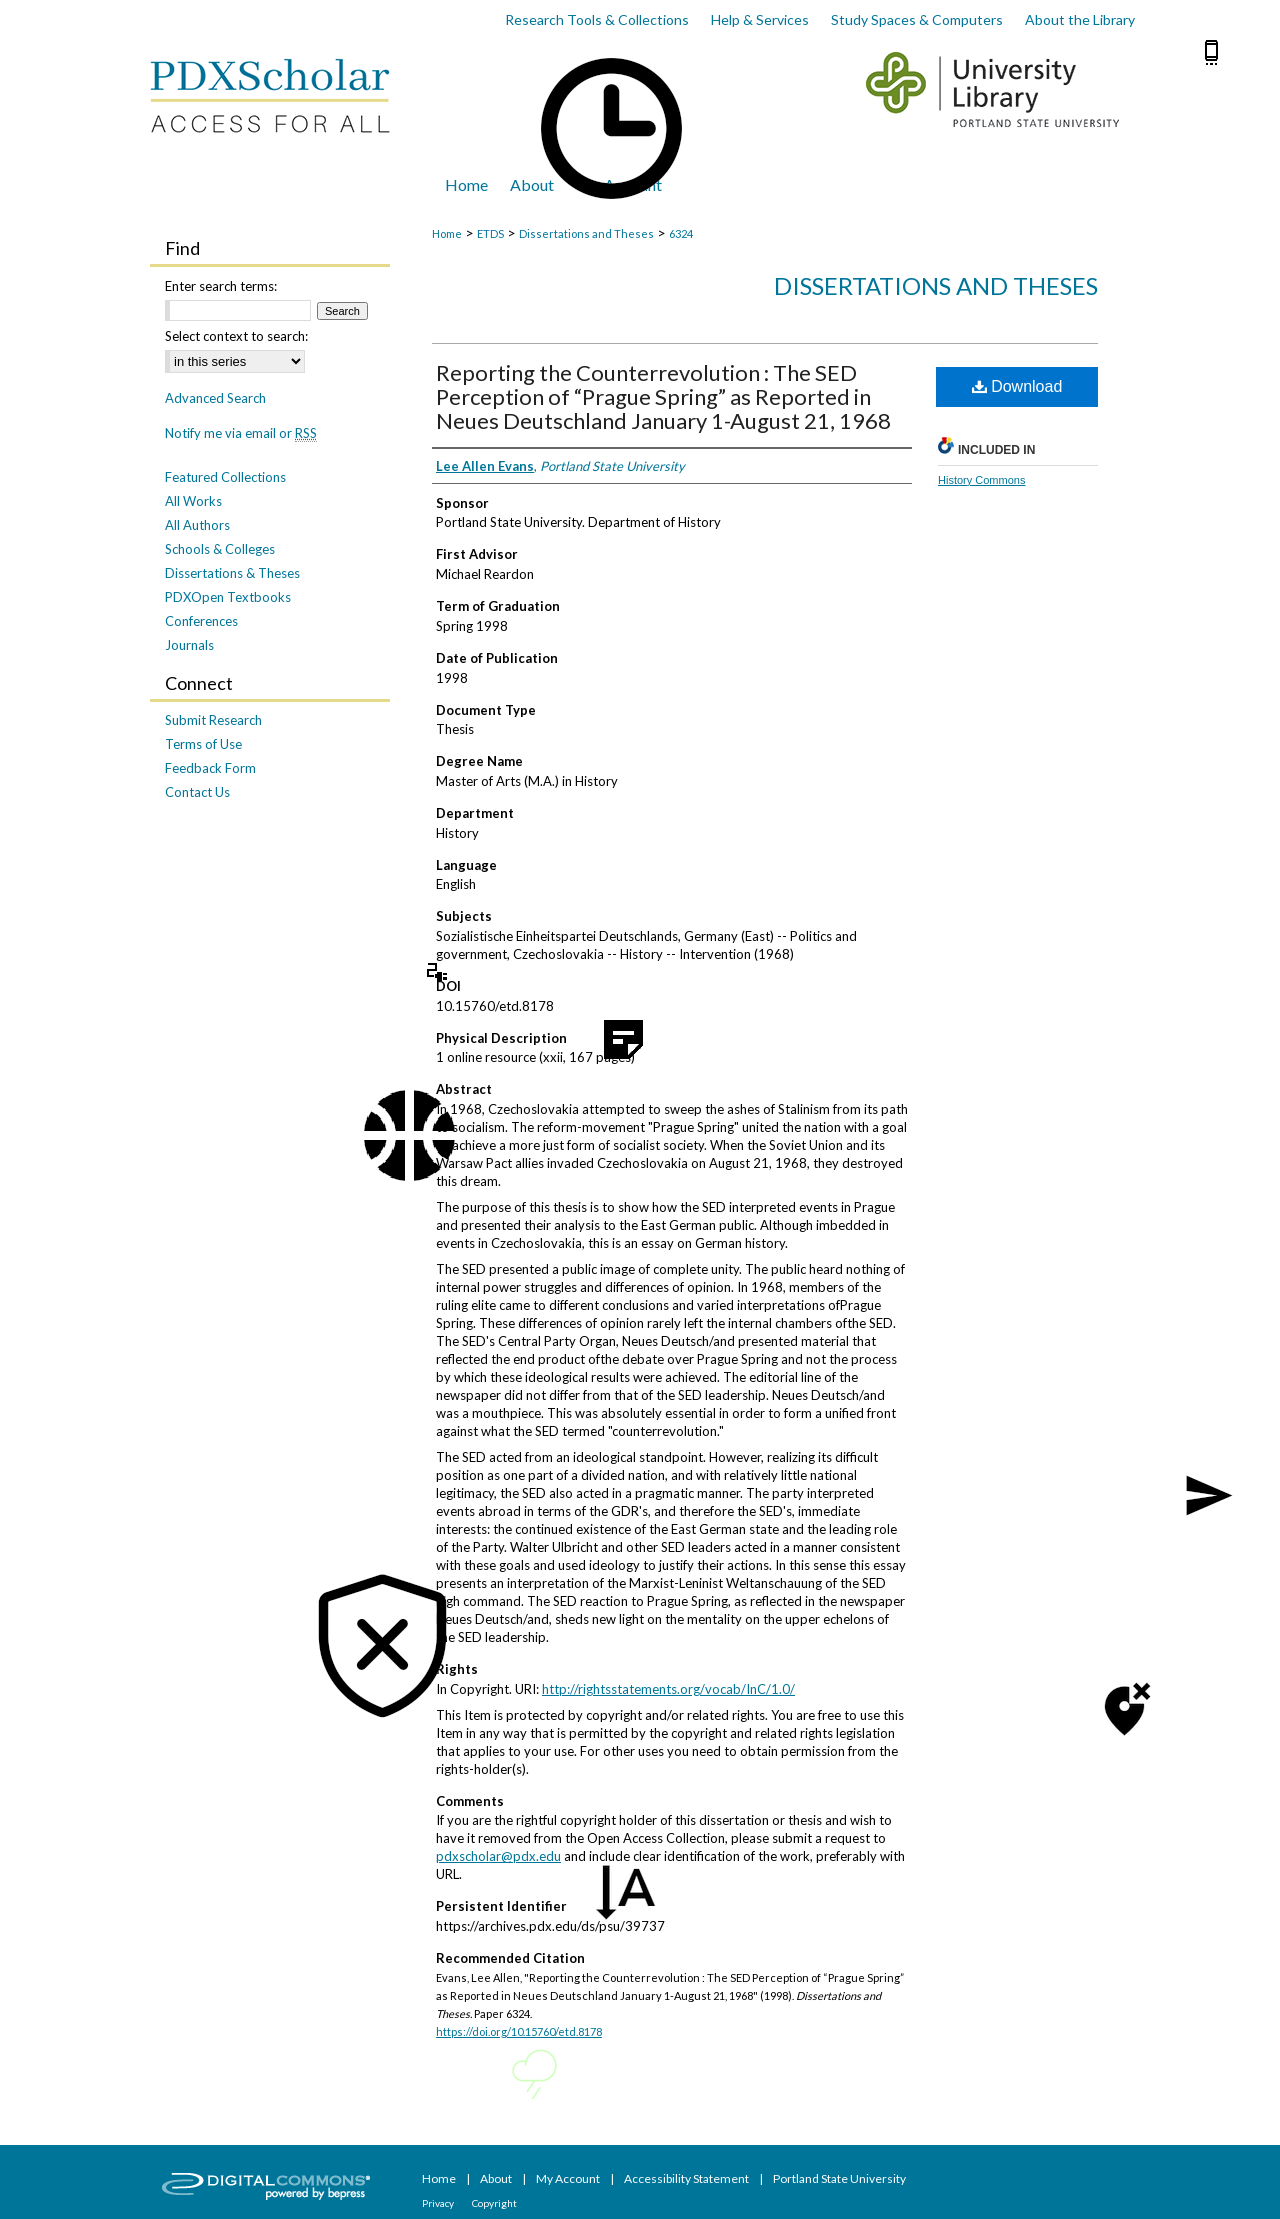 The image size is (1280, 2219). Describe the element at coordinates (382, 1647) in the screenshot. I see `security check failed or blocked` at that location.